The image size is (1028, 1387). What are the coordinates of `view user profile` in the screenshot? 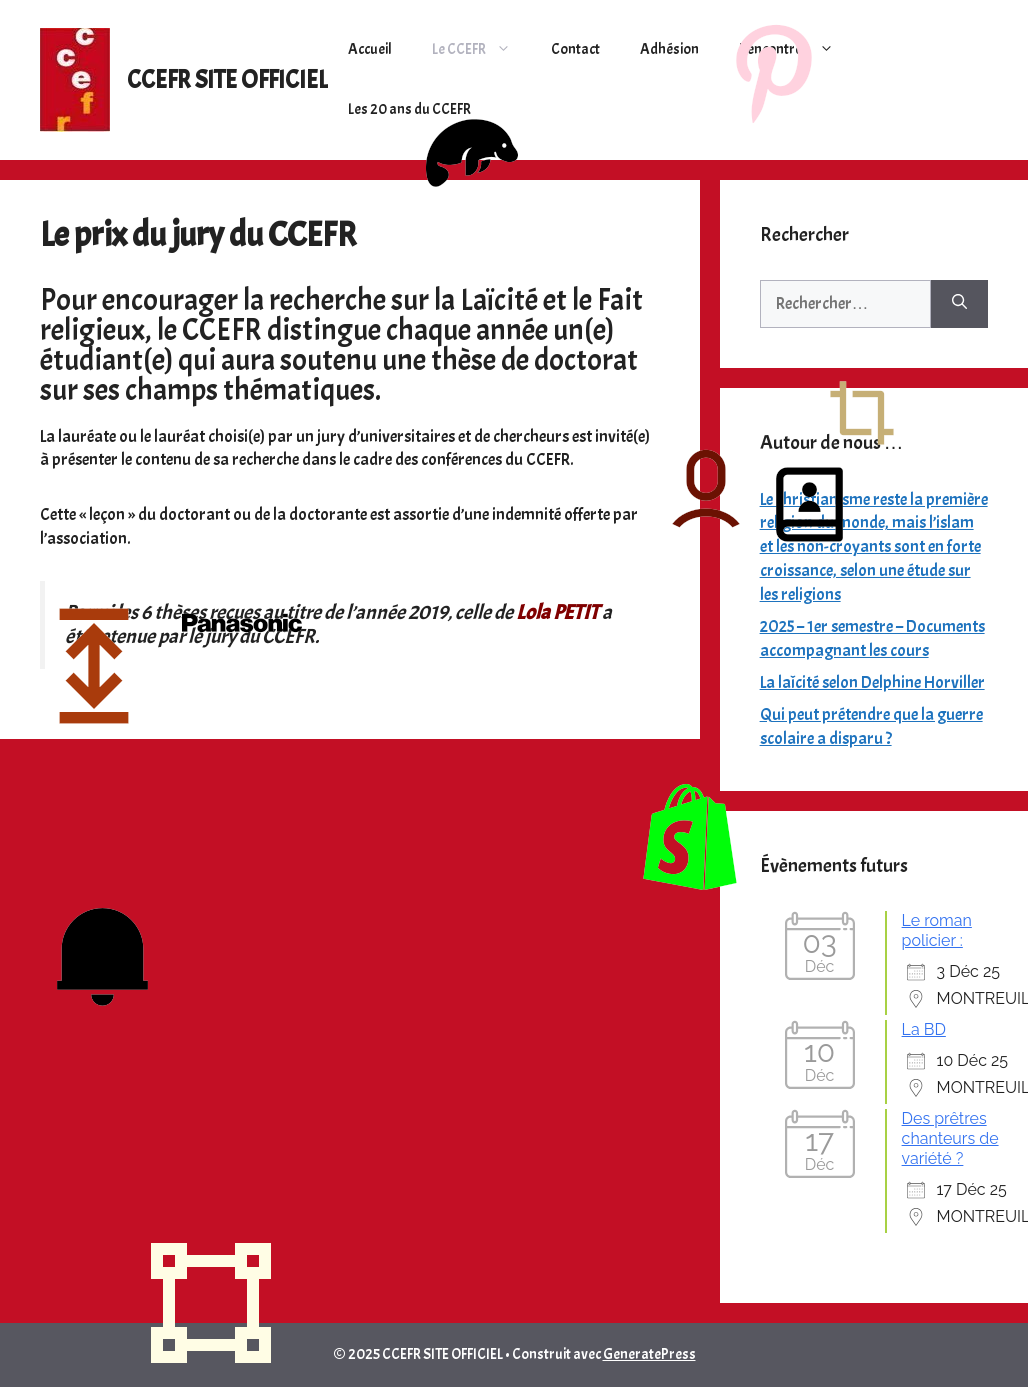 It's located at (706, 489).